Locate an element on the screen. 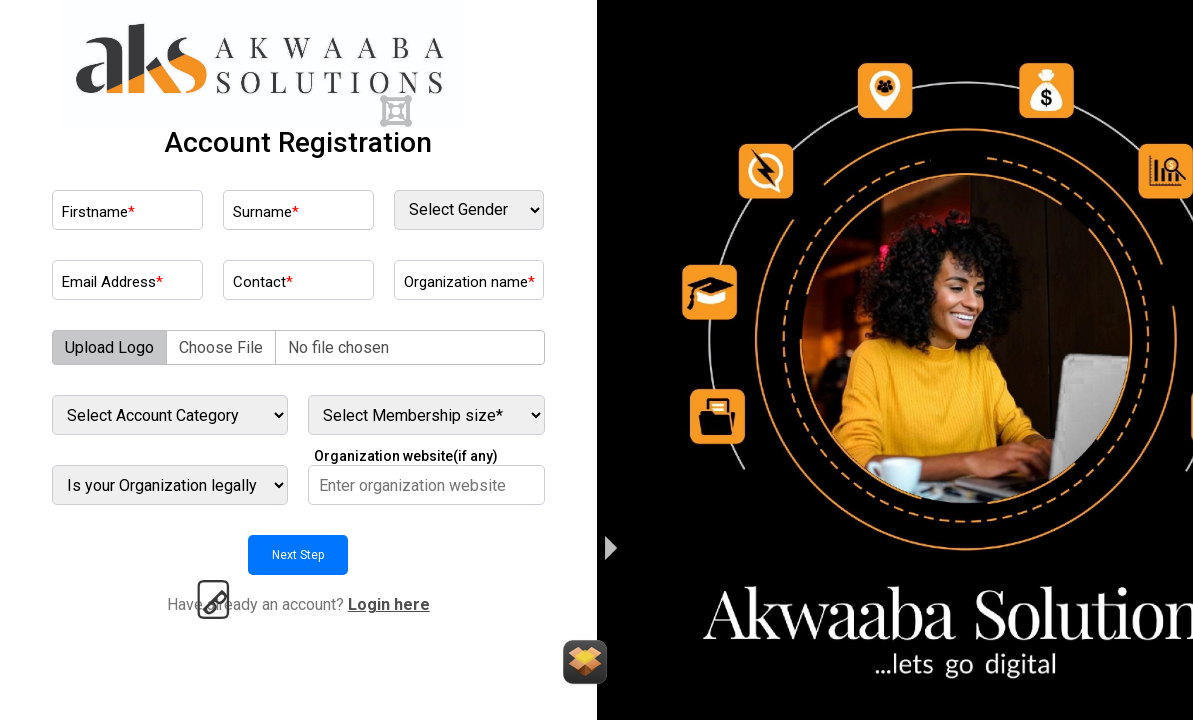  indicates a virtual machine or appliance file is located at coordinates (396, 111).